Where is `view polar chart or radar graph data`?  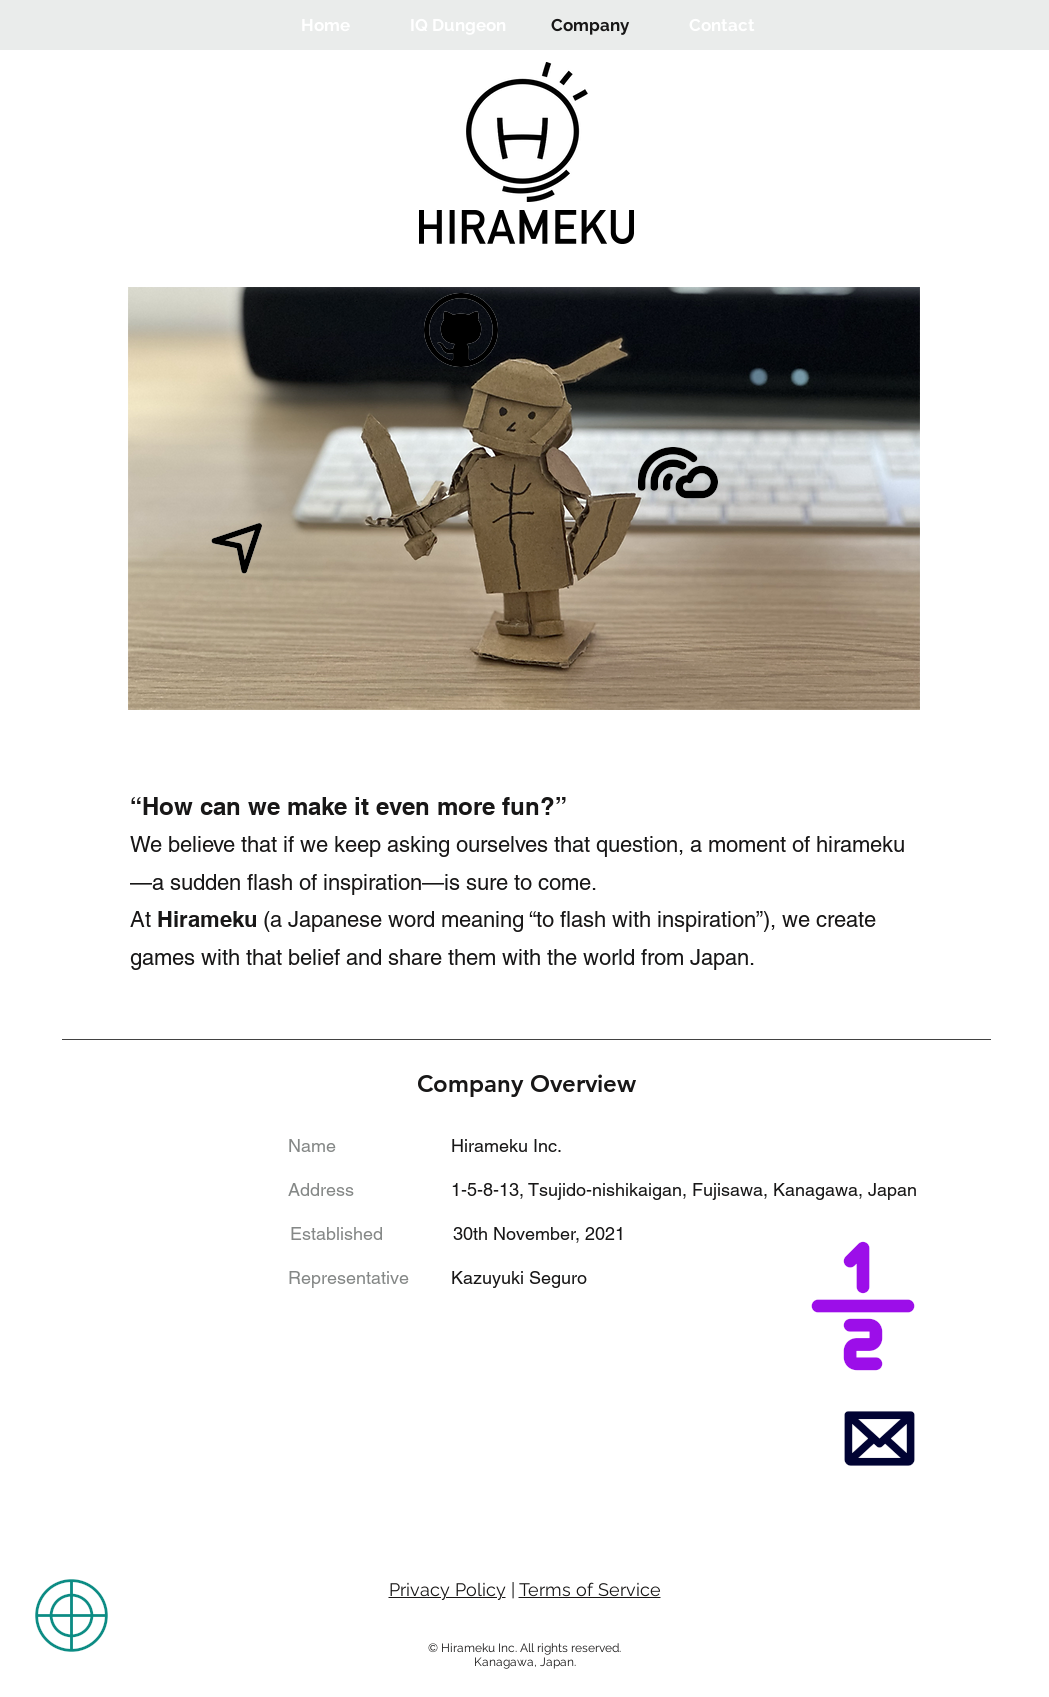 view polar chart or radar graph data is located at coordinates (71, 1615).